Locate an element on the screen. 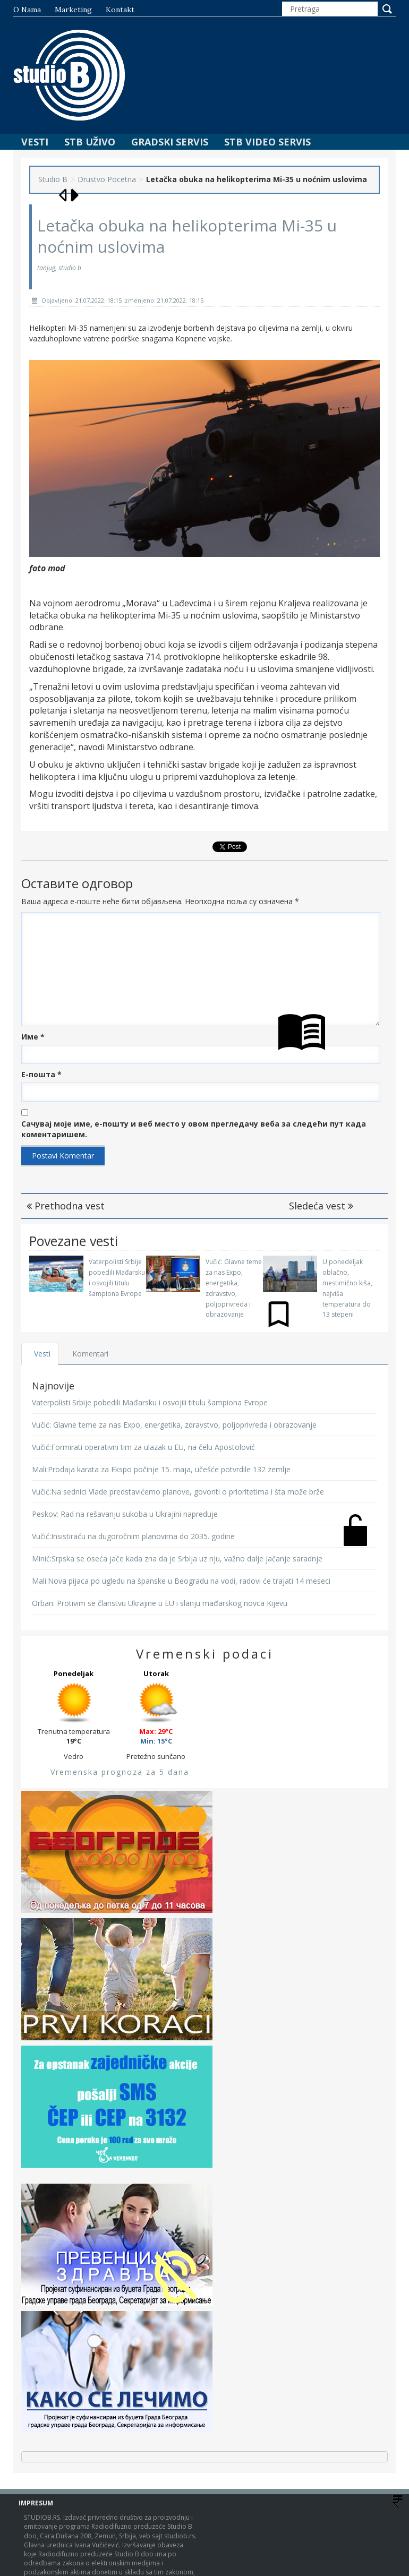 The image size is (409, 2576). open menu or navigation guide is located at coordinates (302, 1030).